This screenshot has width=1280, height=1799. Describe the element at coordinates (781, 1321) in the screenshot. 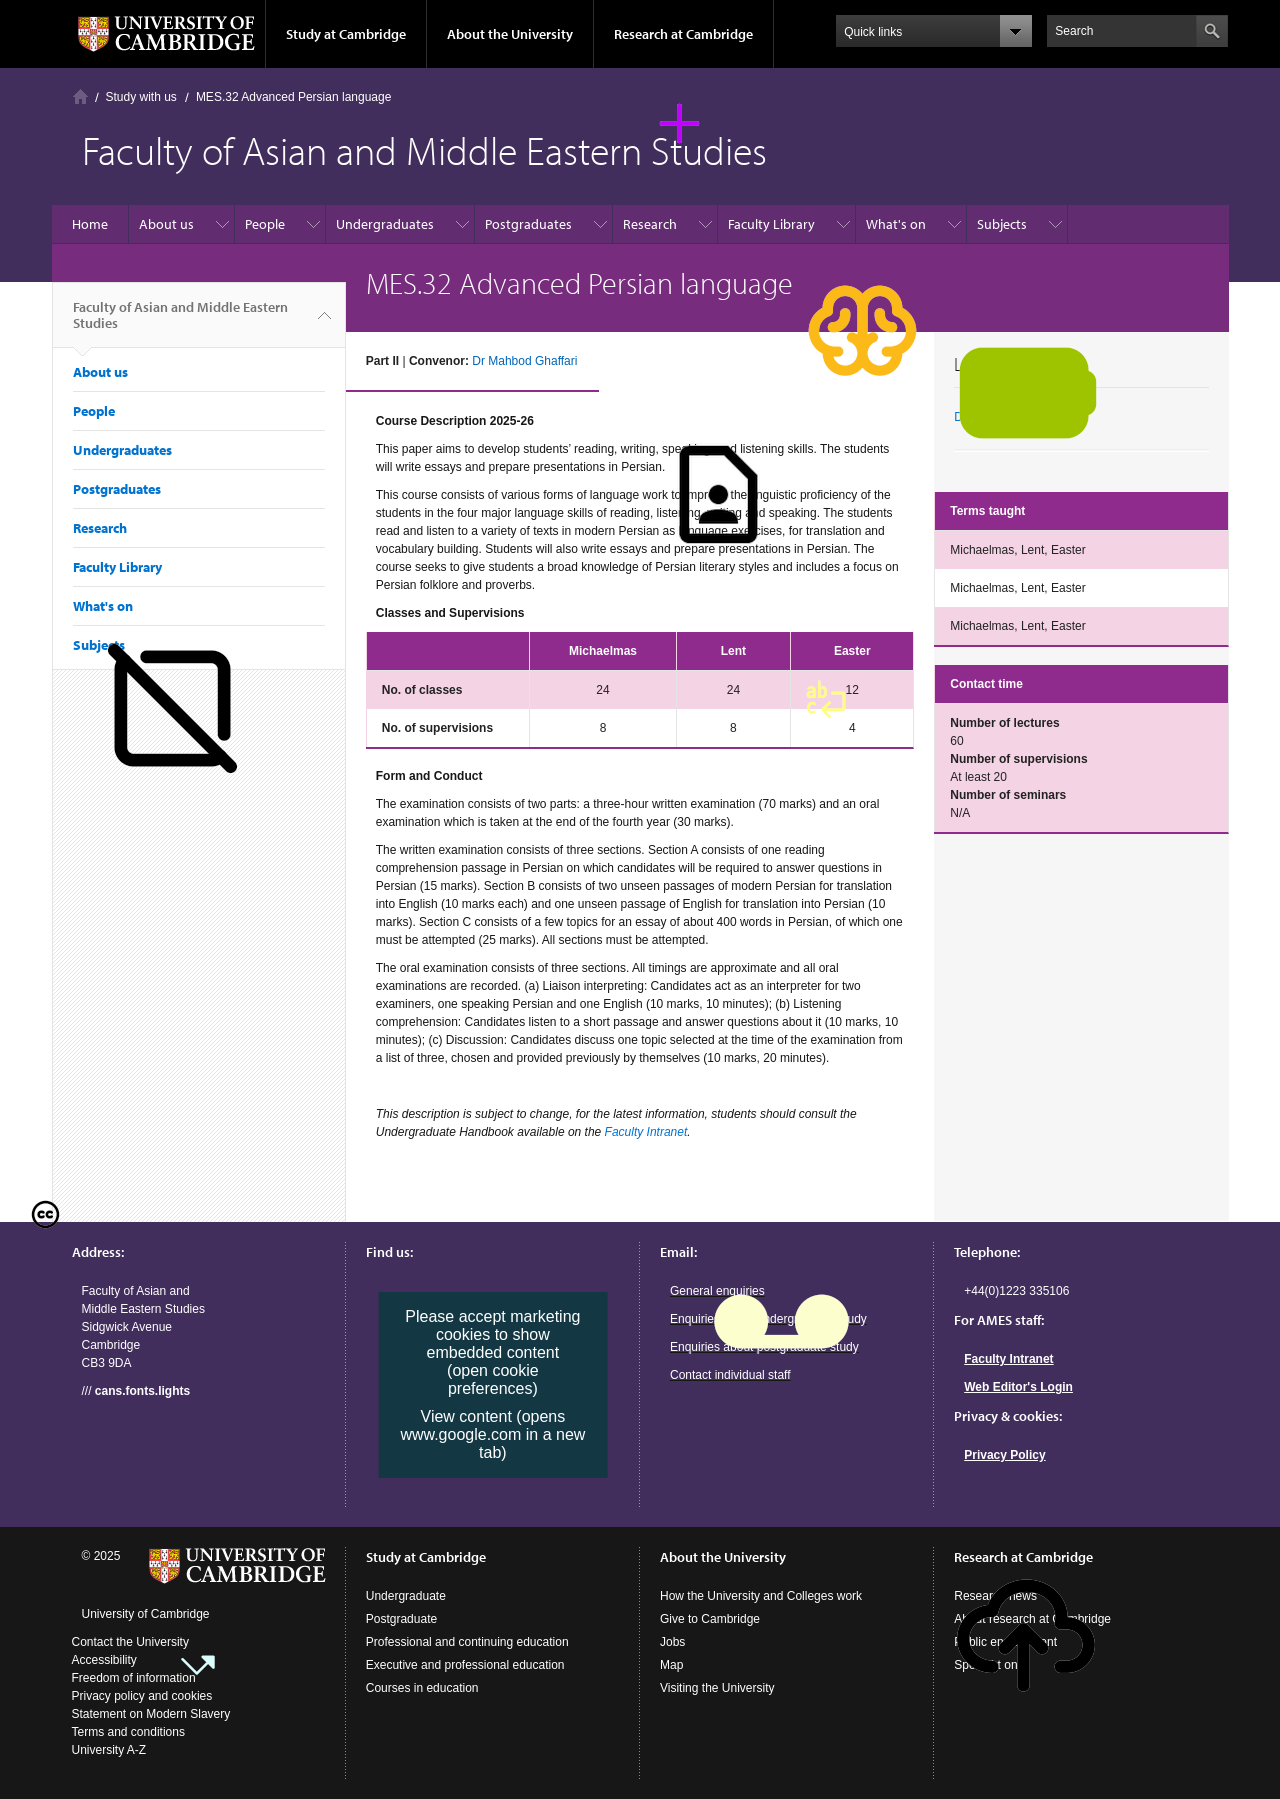

I see `indicates active recording in progress` at that location.